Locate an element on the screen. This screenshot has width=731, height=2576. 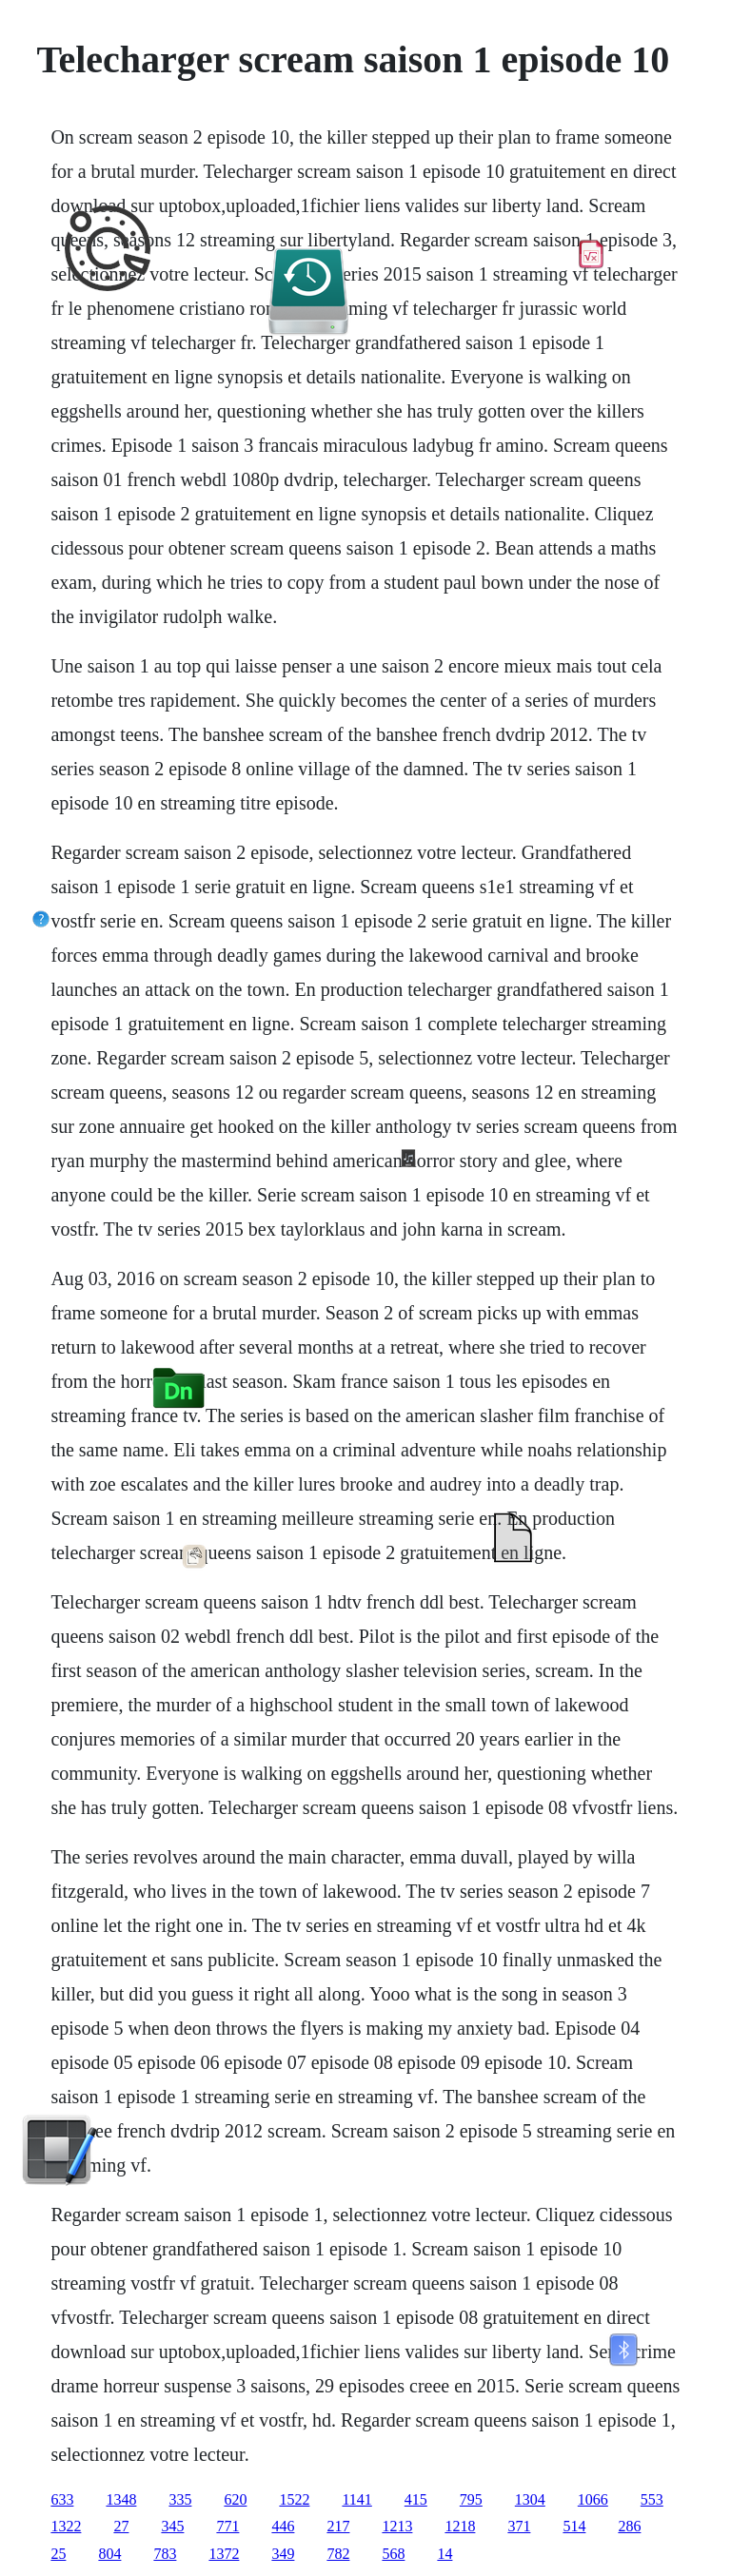
open folder containing Adobe Dimension project files is located at coordinates (178, 1389).